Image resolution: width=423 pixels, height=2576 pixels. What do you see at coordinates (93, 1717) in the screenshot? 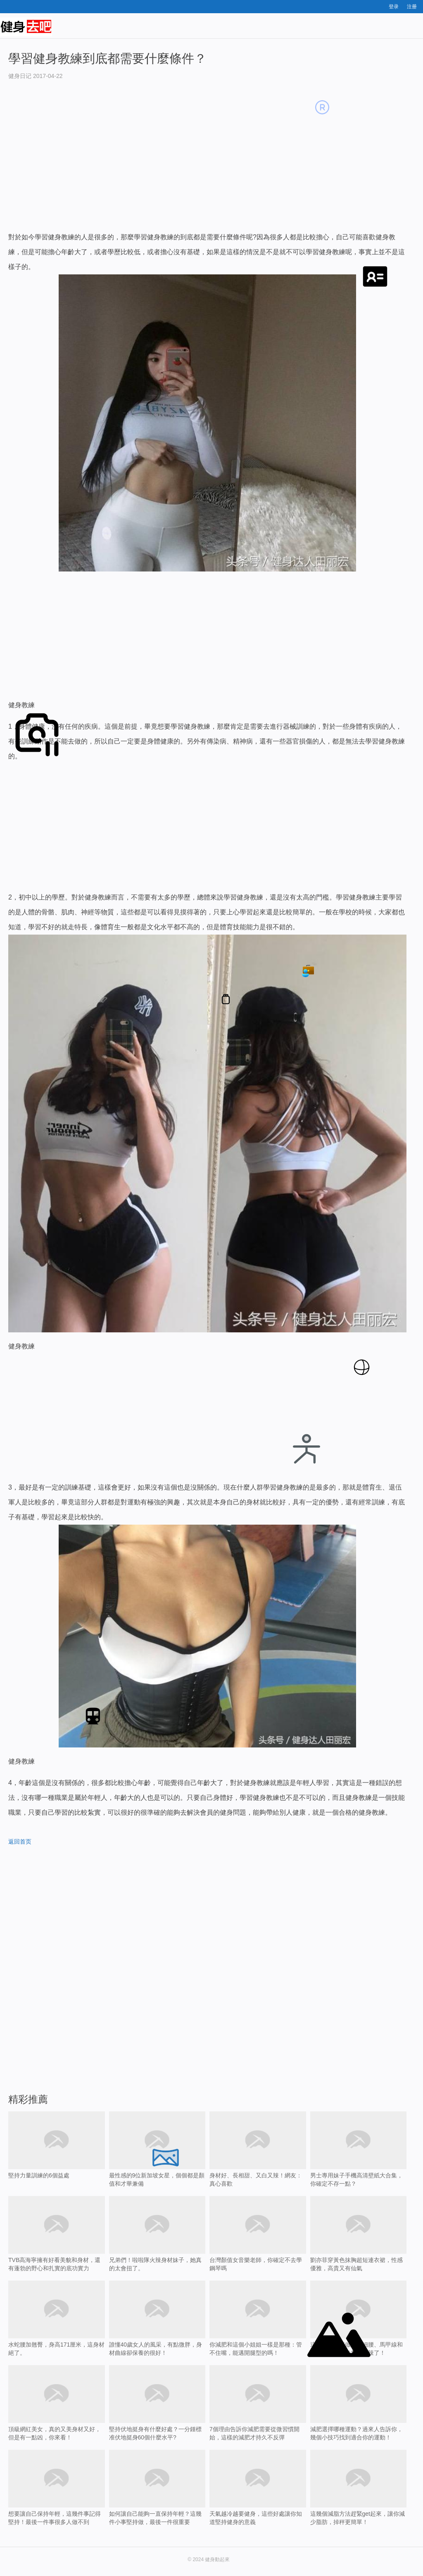
I see `get subway or metro directions` at bounding box center [93, 1717].